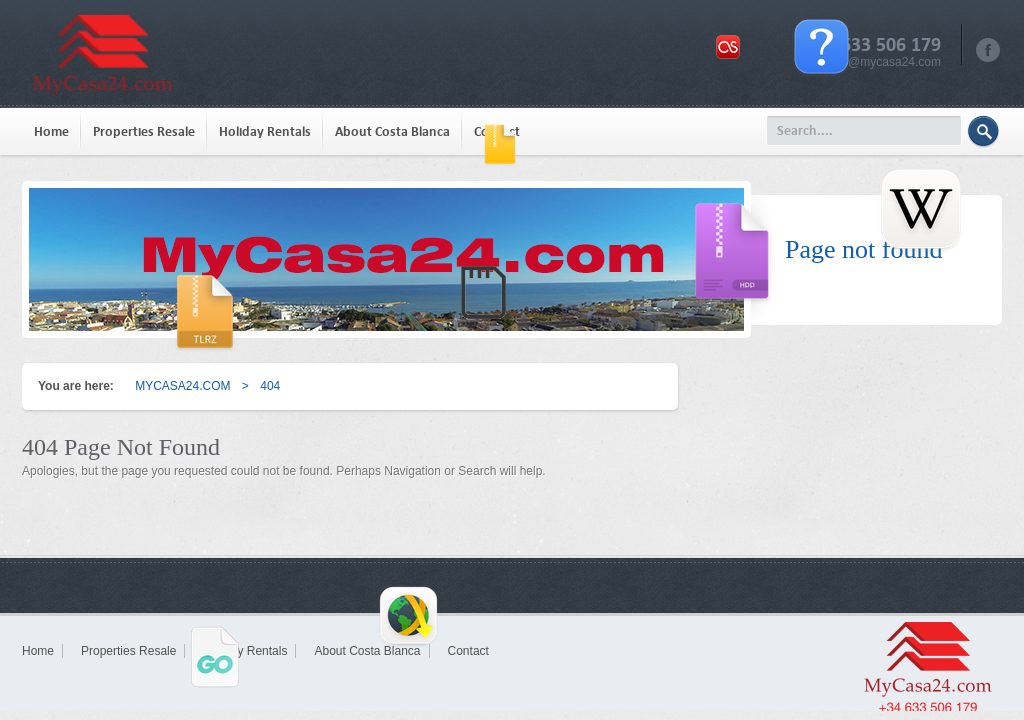 Image resolution: width=1024 pixels, height=720 pixels. I want to click on open the Last.fm app, so click(728, 47).